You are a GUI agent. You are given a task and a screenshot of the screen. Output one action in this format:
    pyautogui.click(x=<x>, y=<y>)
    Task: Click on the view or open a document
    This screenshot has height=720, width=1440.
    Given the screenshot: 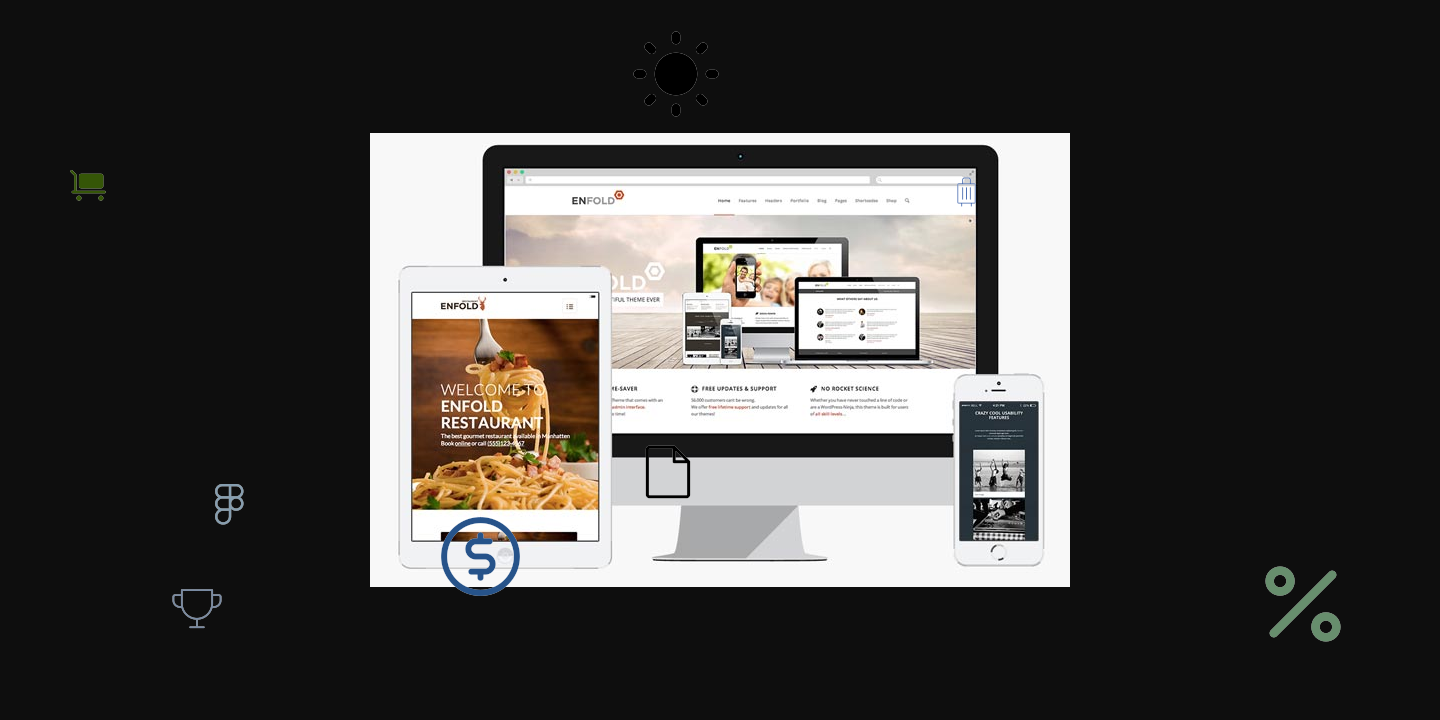 What is the action you would take?
    pyautogui.click(x=668, y=472)
    